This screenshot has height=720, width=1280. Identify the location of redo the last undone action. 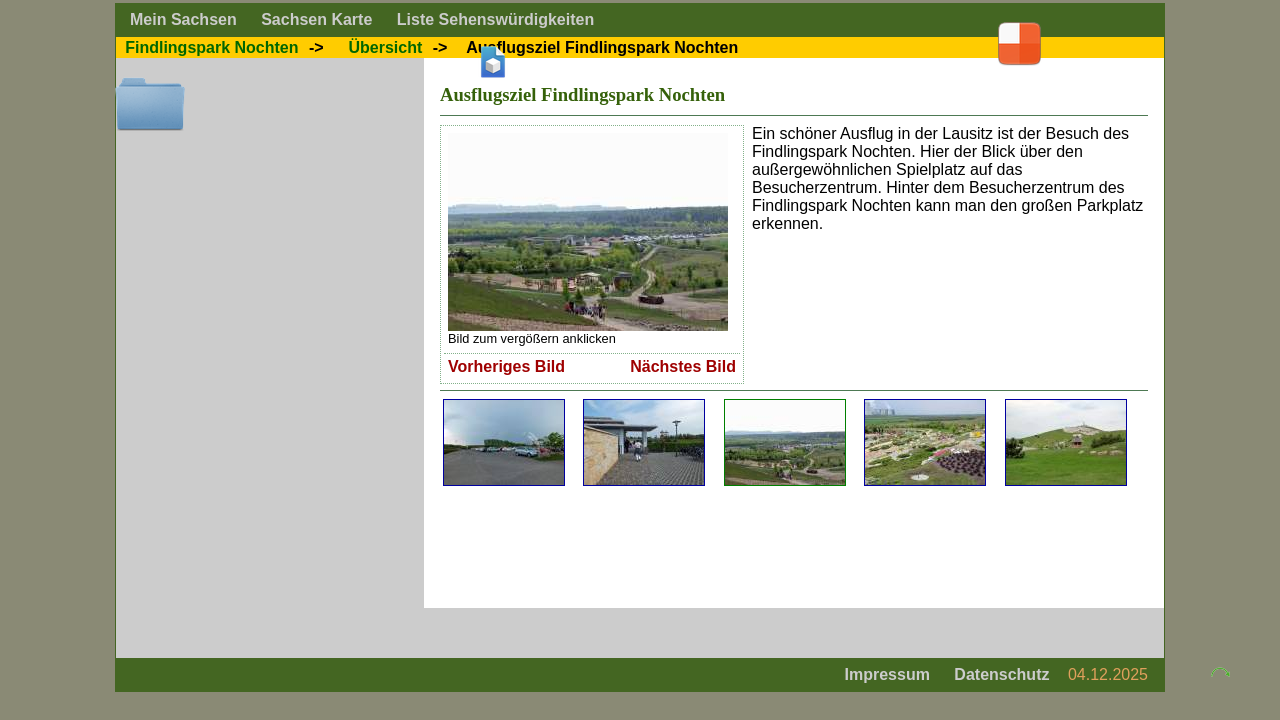
(1220, 672).